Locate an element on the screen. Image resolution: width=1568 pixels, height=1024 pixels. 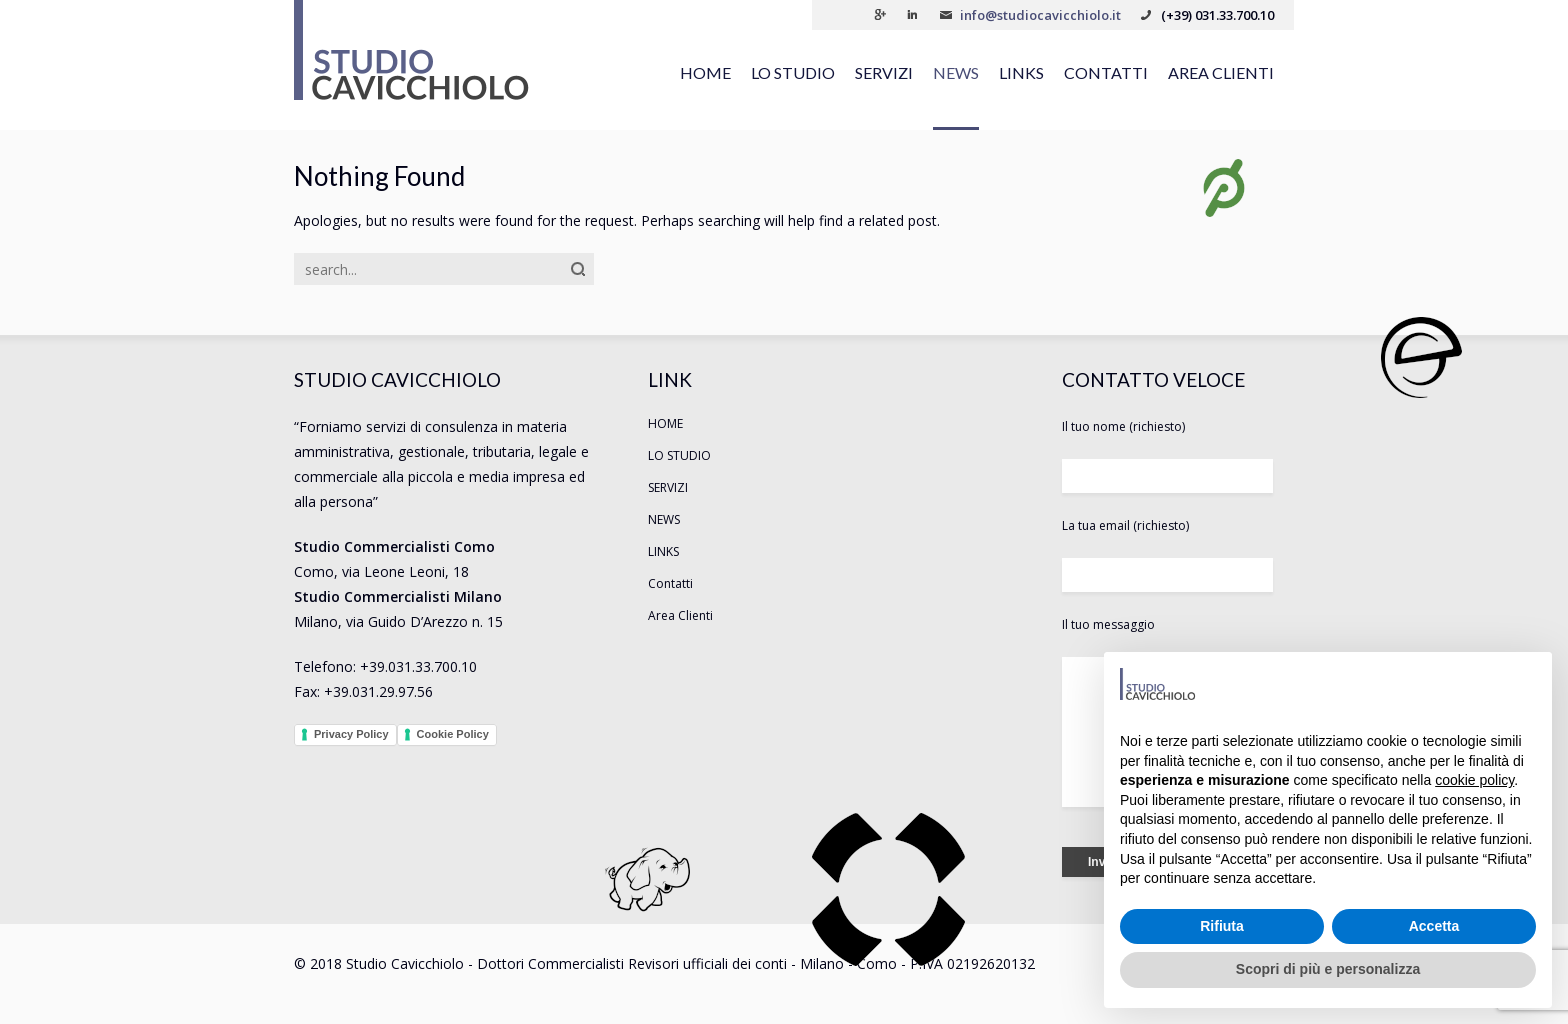
esoteric software company logo is located at coordinates (1421, 357).